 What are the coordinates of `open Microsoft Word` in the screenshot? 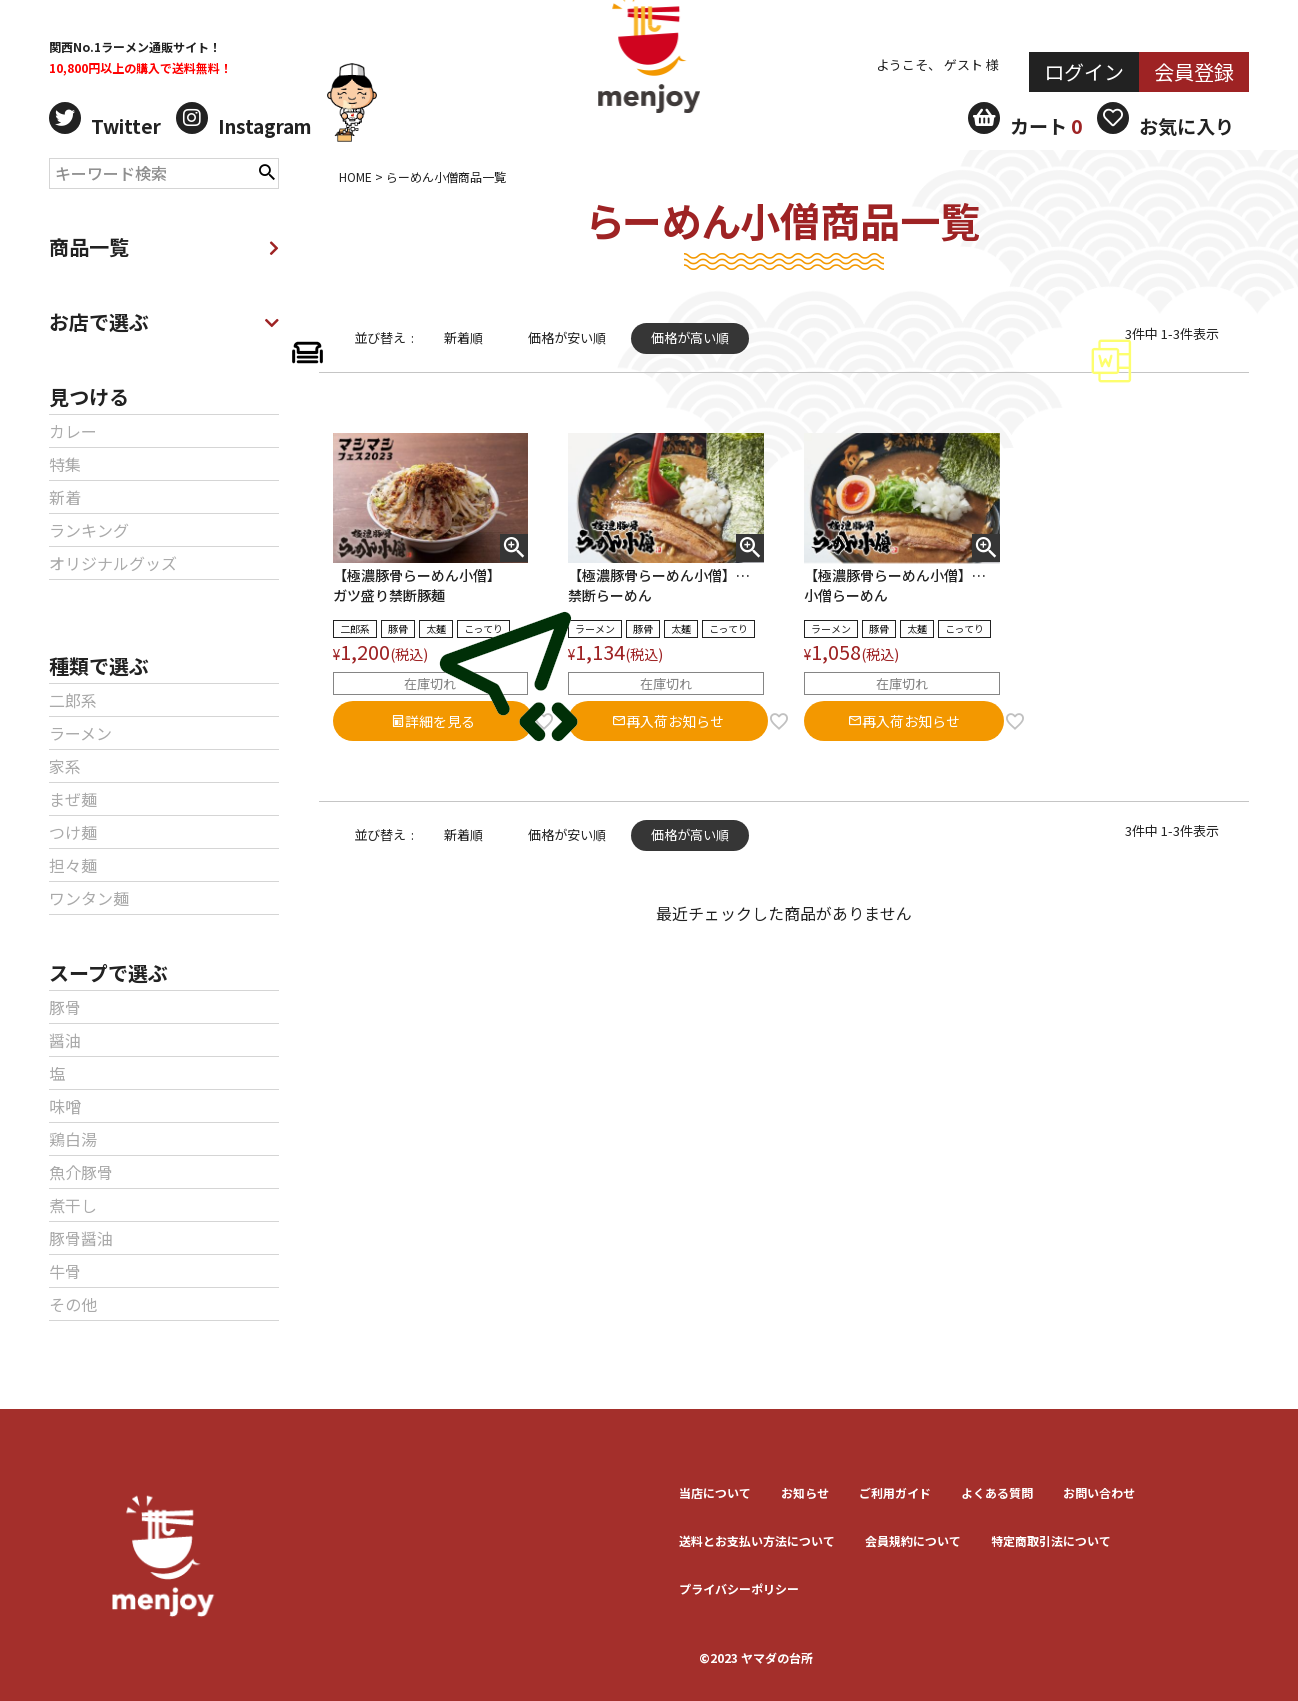 It's located at (1113, 361).